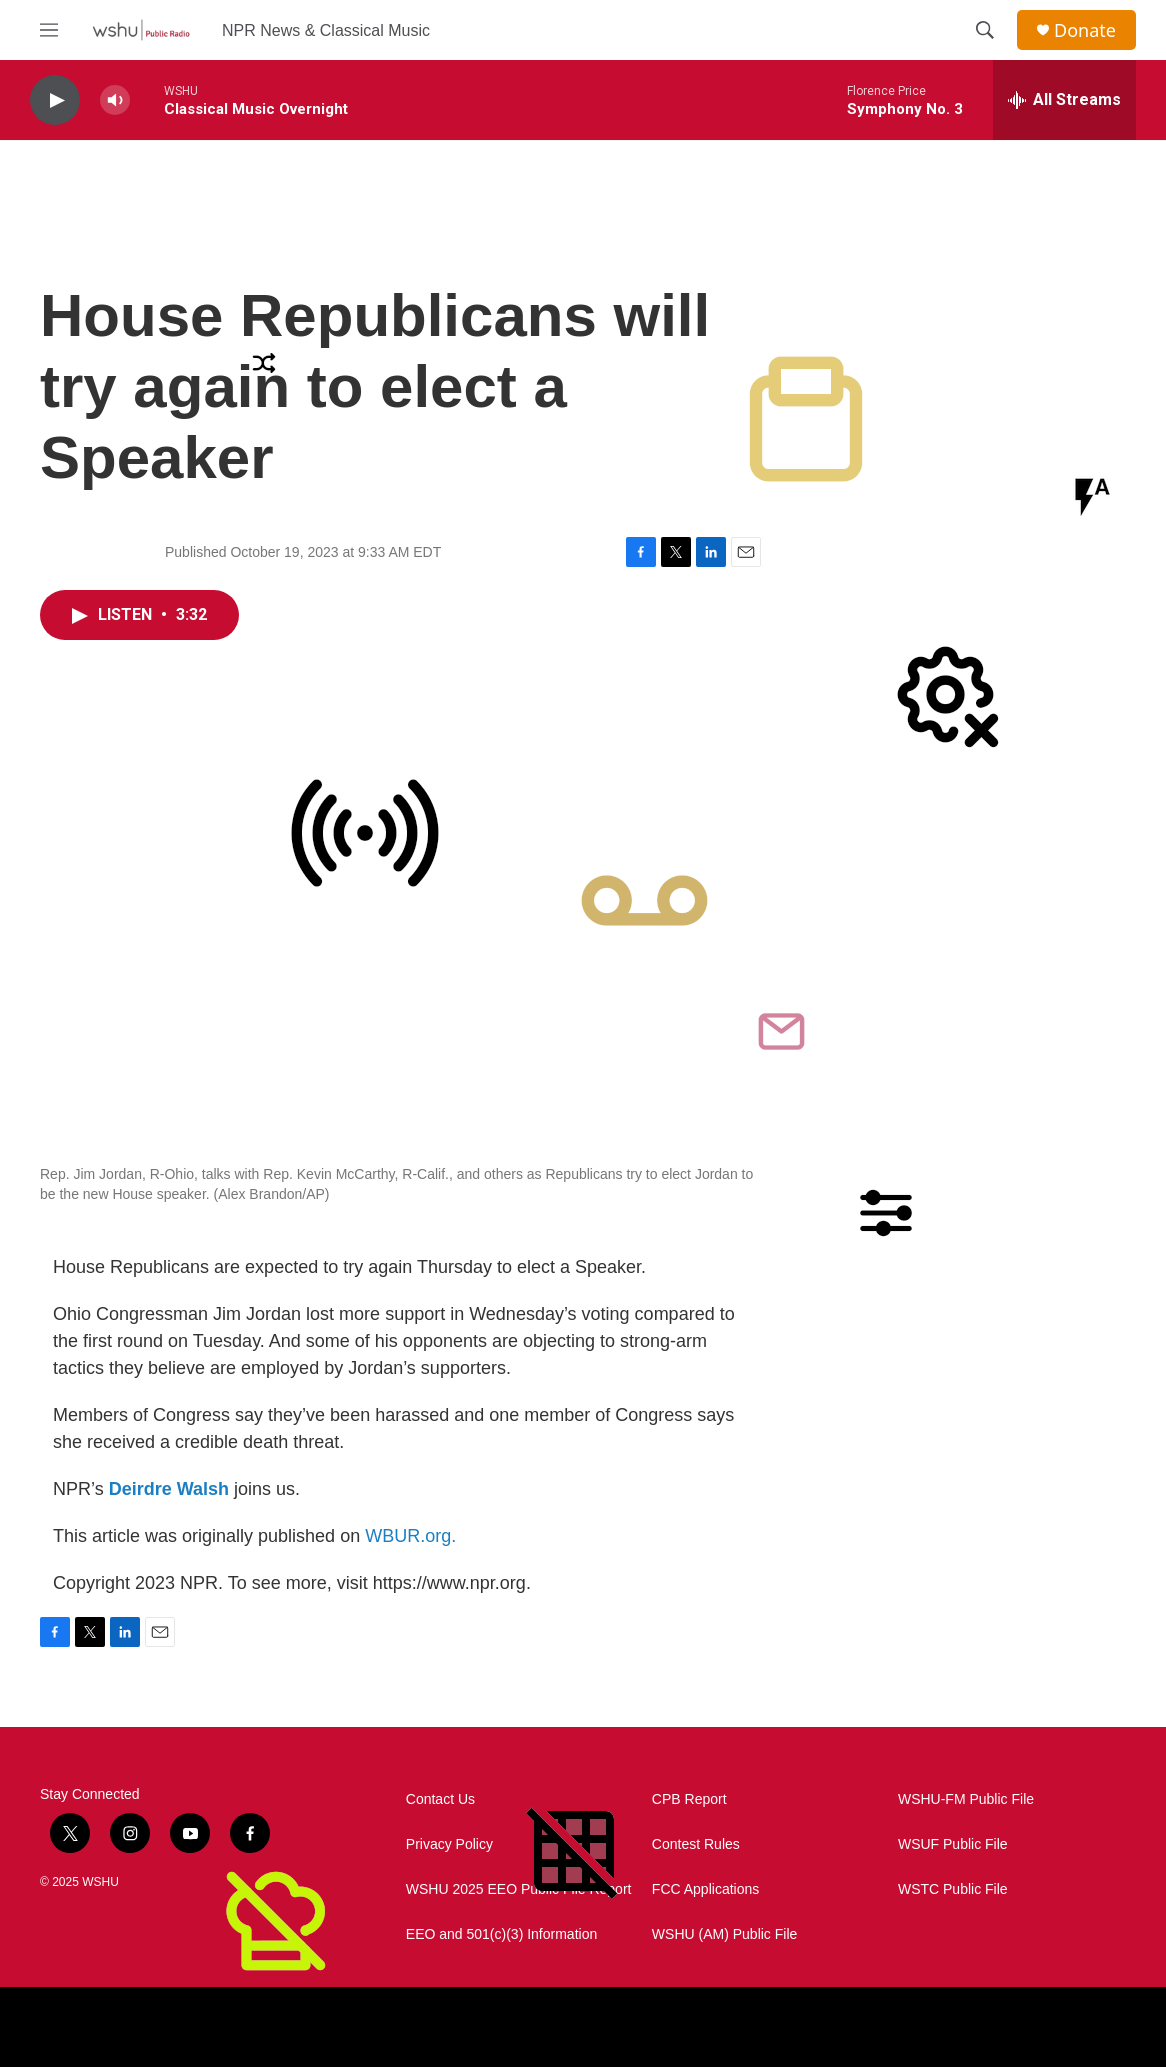  I want to click on indicates wireless signal strength, so click(365, 833).